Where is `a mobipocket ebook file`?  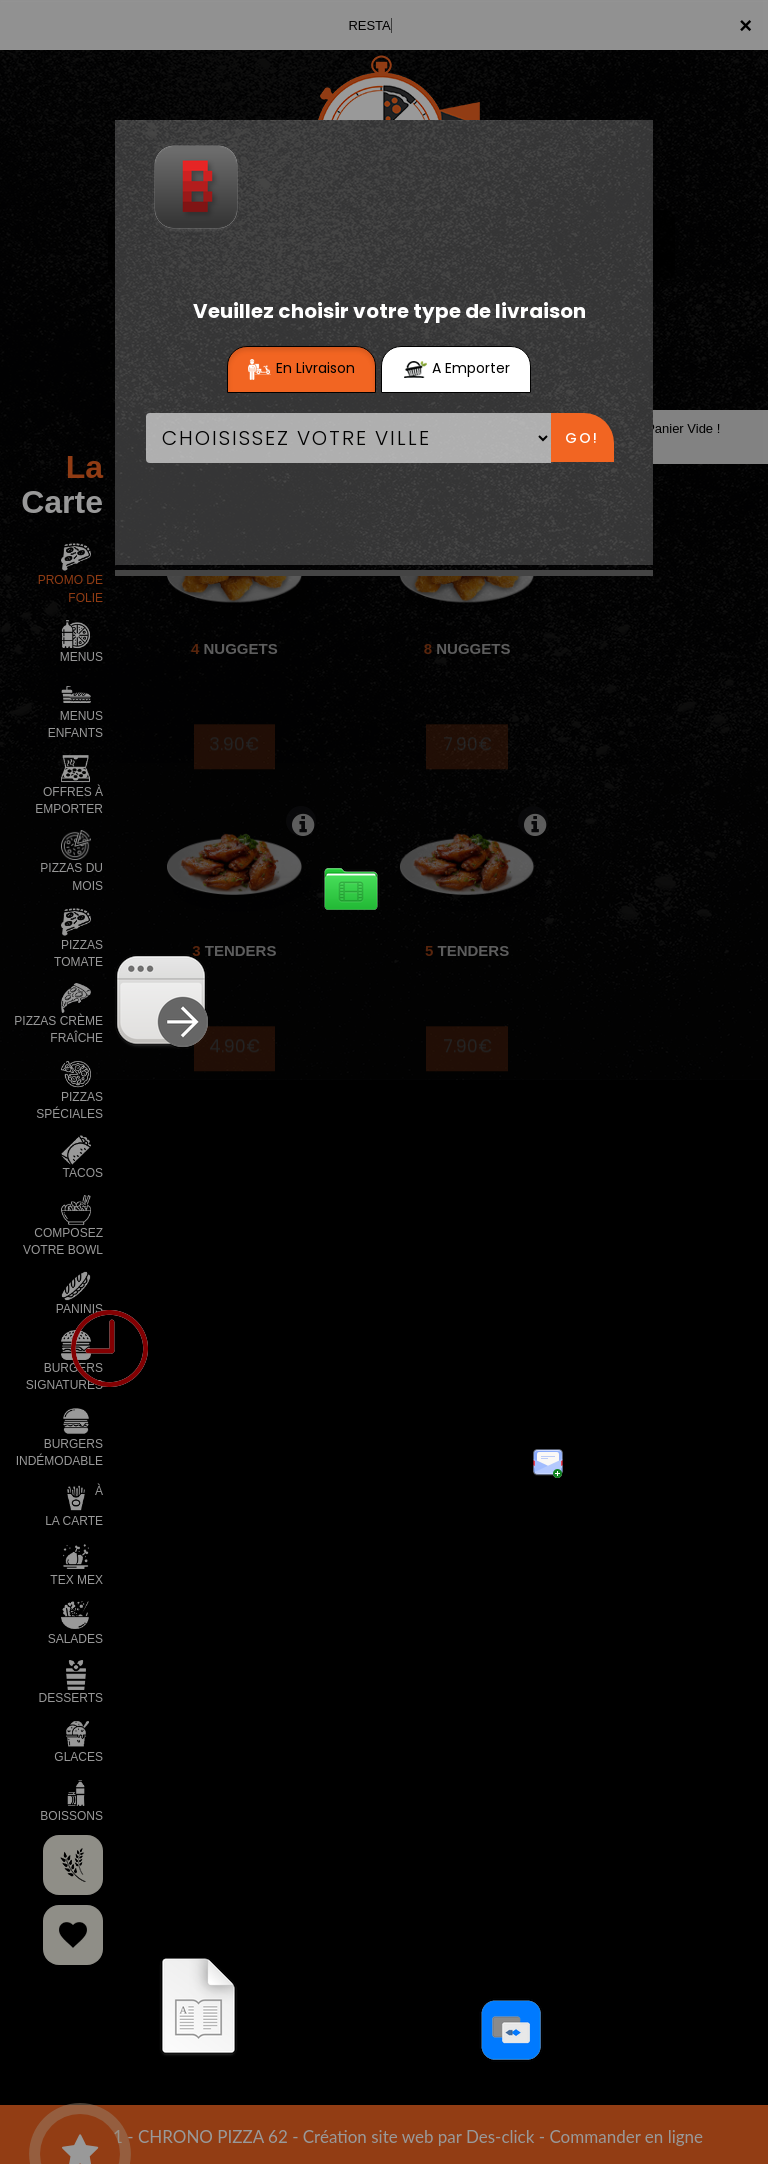
a mobipocket ebook file is located at coordinates (198, 2007).